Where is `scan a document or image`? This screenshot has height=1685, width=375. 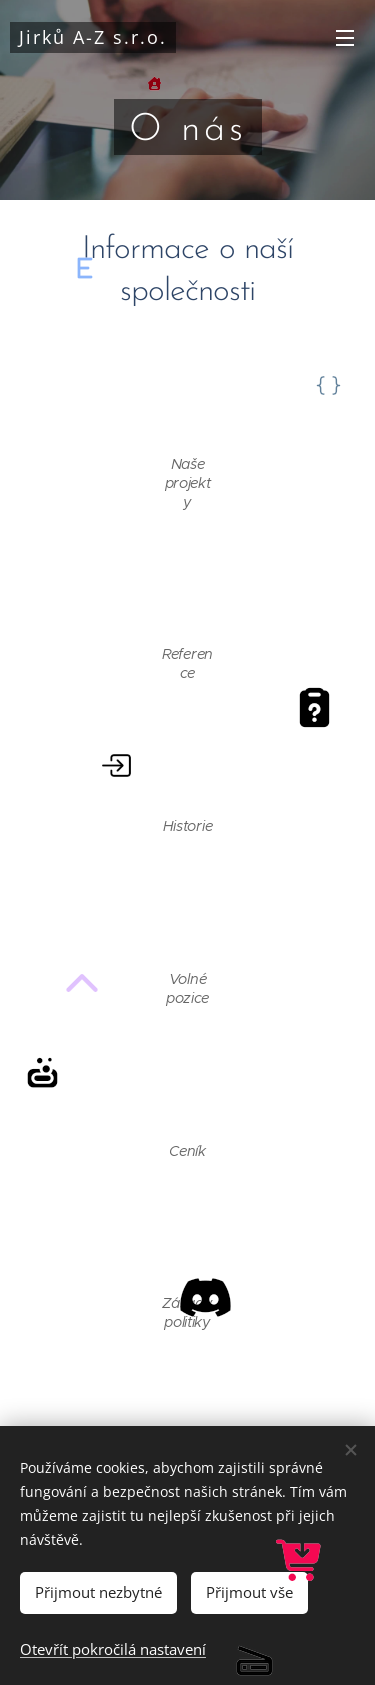 scan a document or image is located at coordinates (254, 1659).